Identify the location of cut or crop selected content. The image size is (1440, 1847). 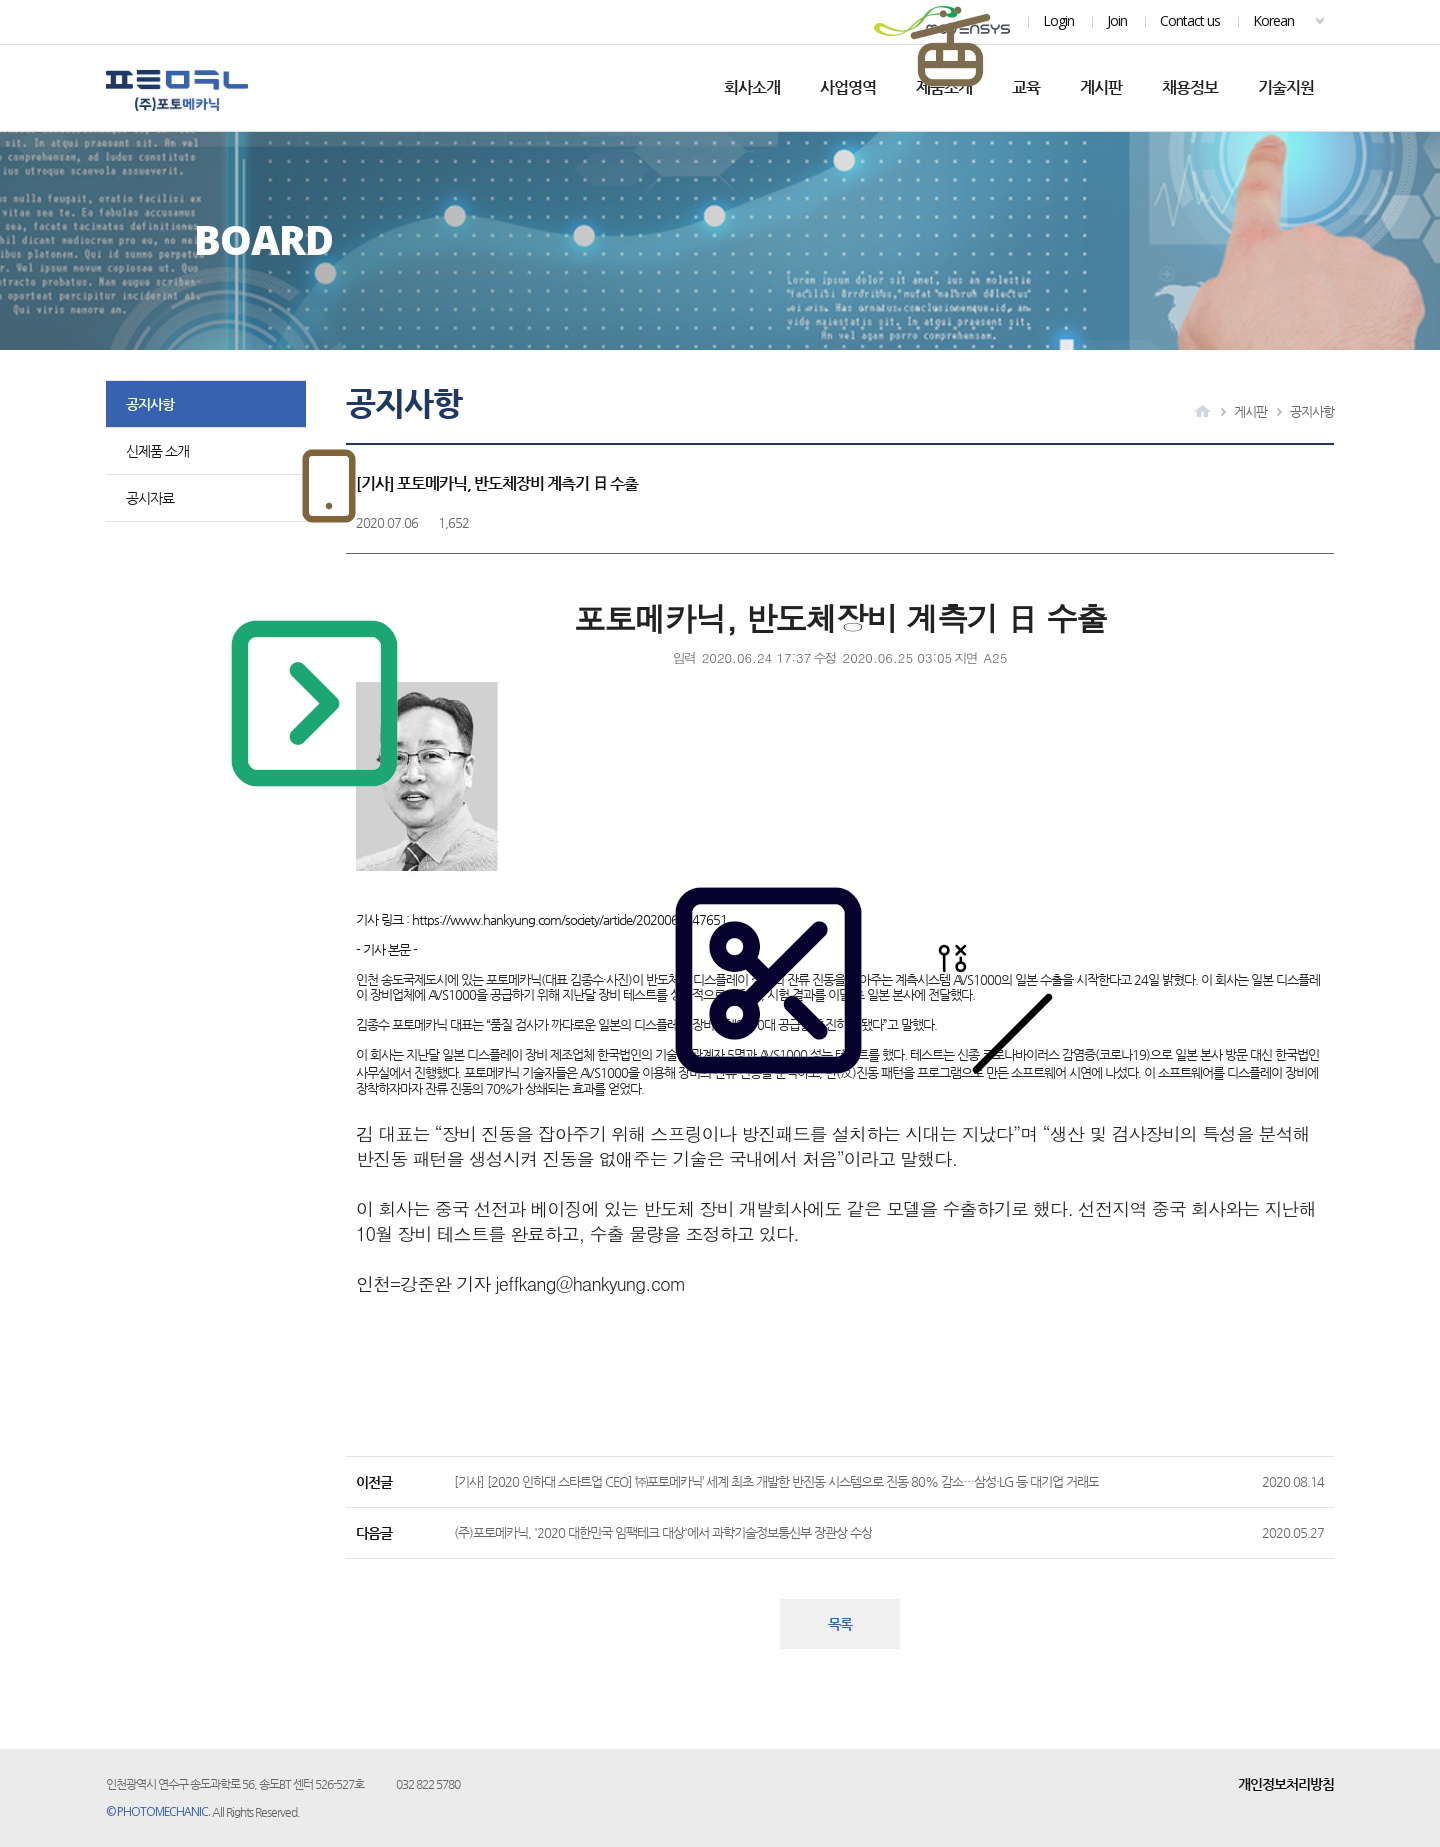
(768, 980).